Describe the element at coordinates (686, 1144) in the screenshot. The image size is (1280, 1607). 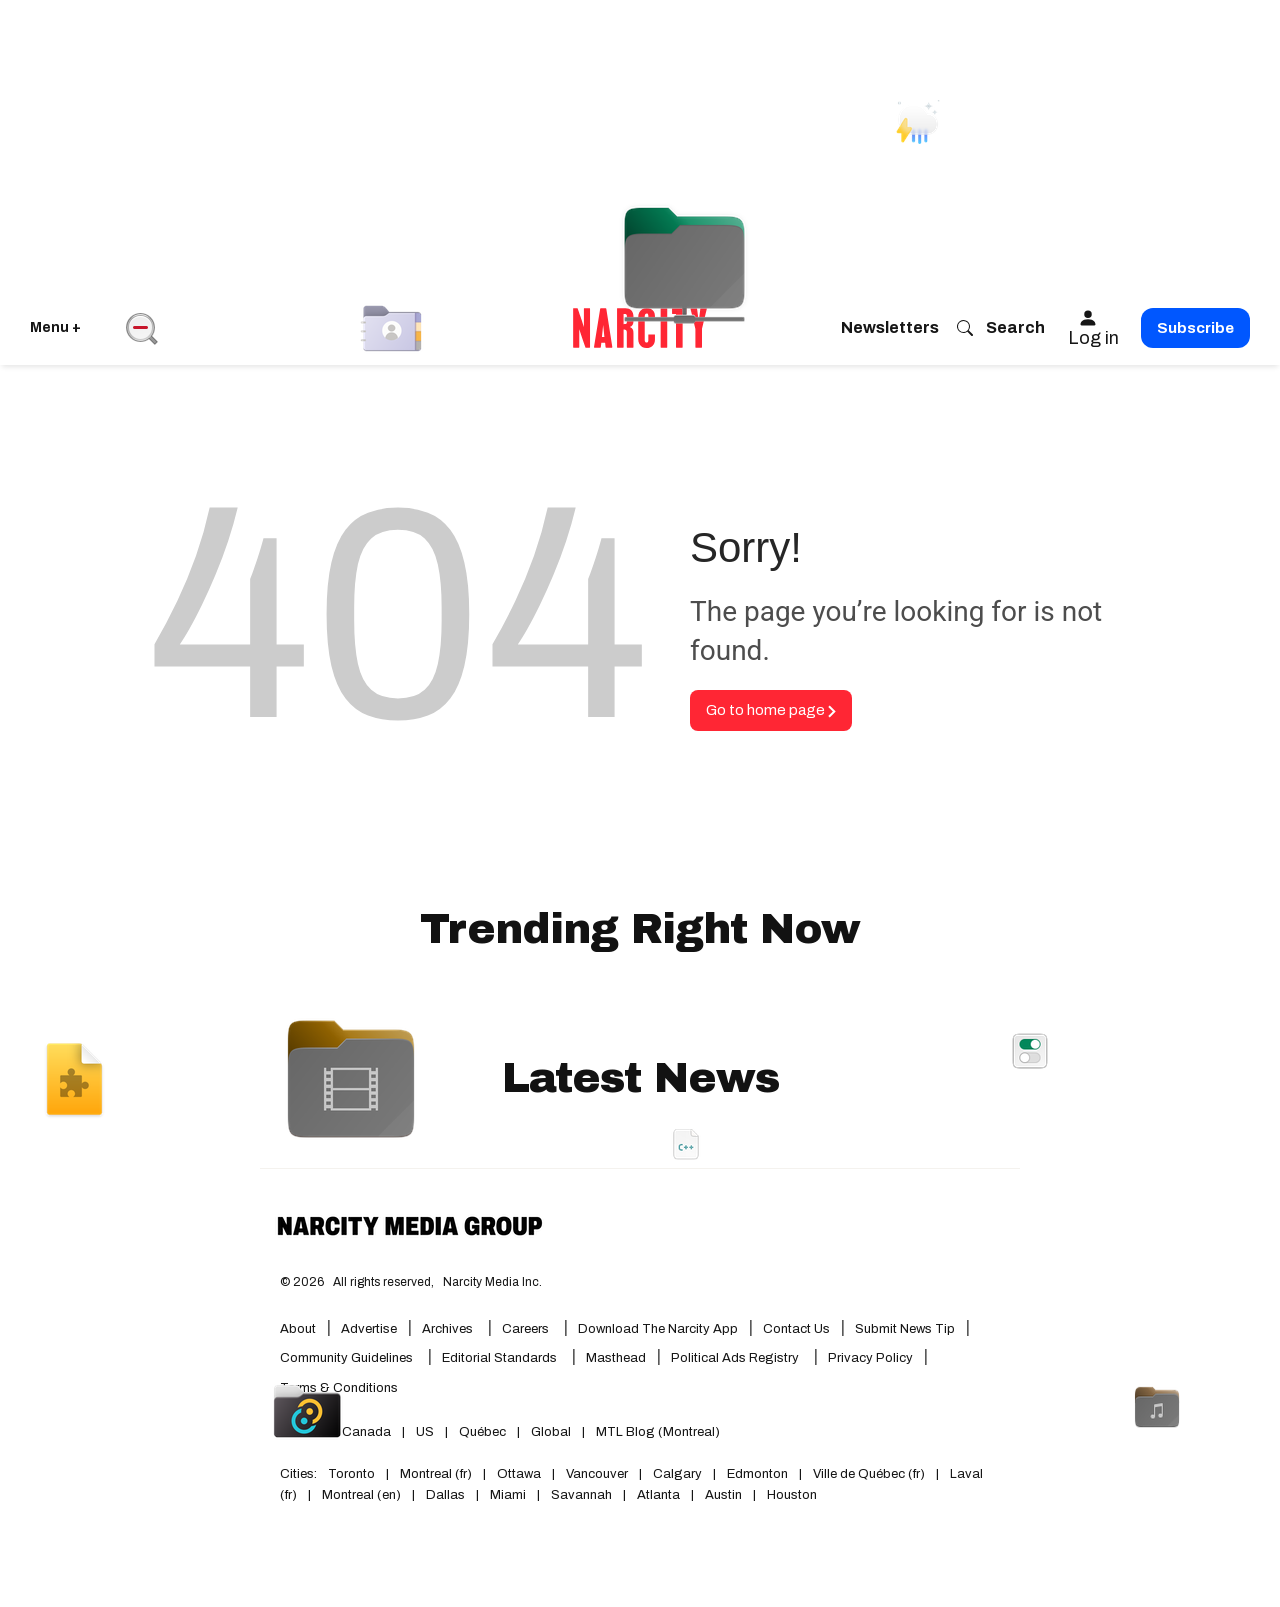
I see `a c++ source code file` at that location.